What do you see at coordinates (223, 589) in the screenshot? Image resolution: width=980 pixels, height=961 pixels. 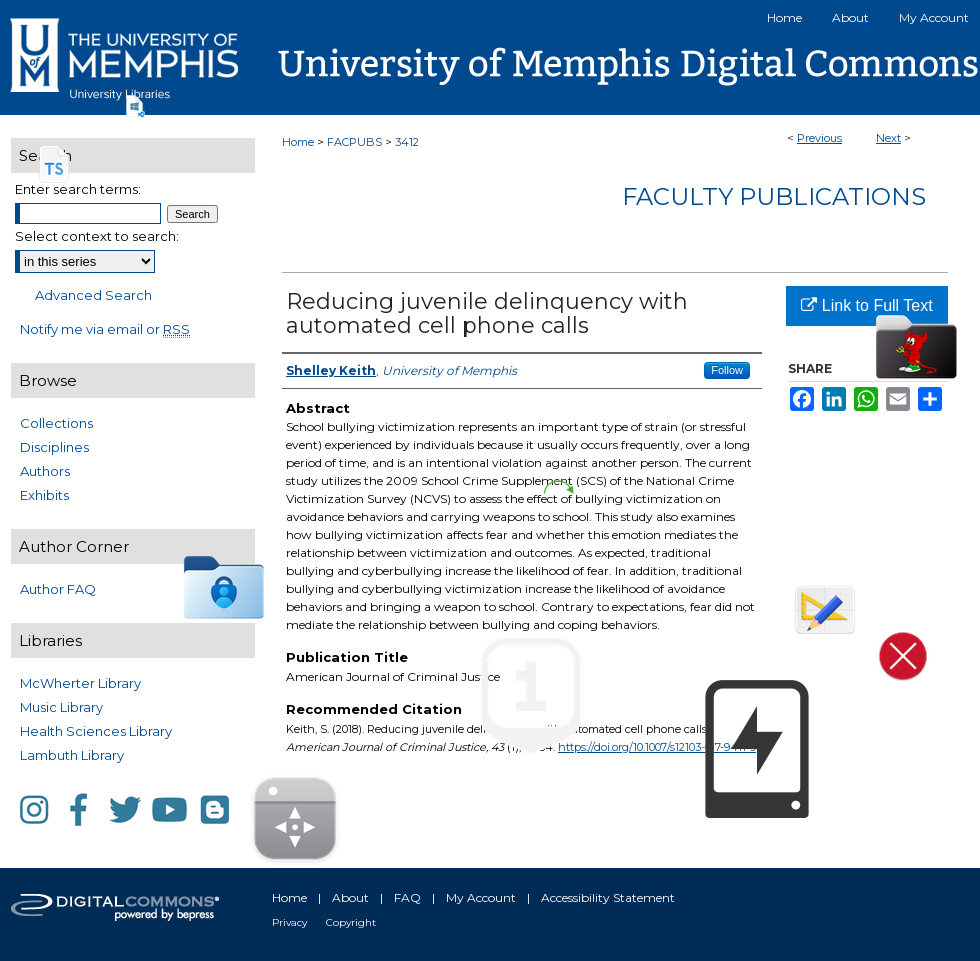 I see `folder containing microsoft authenticator app data` at bounding box center [223, 589].